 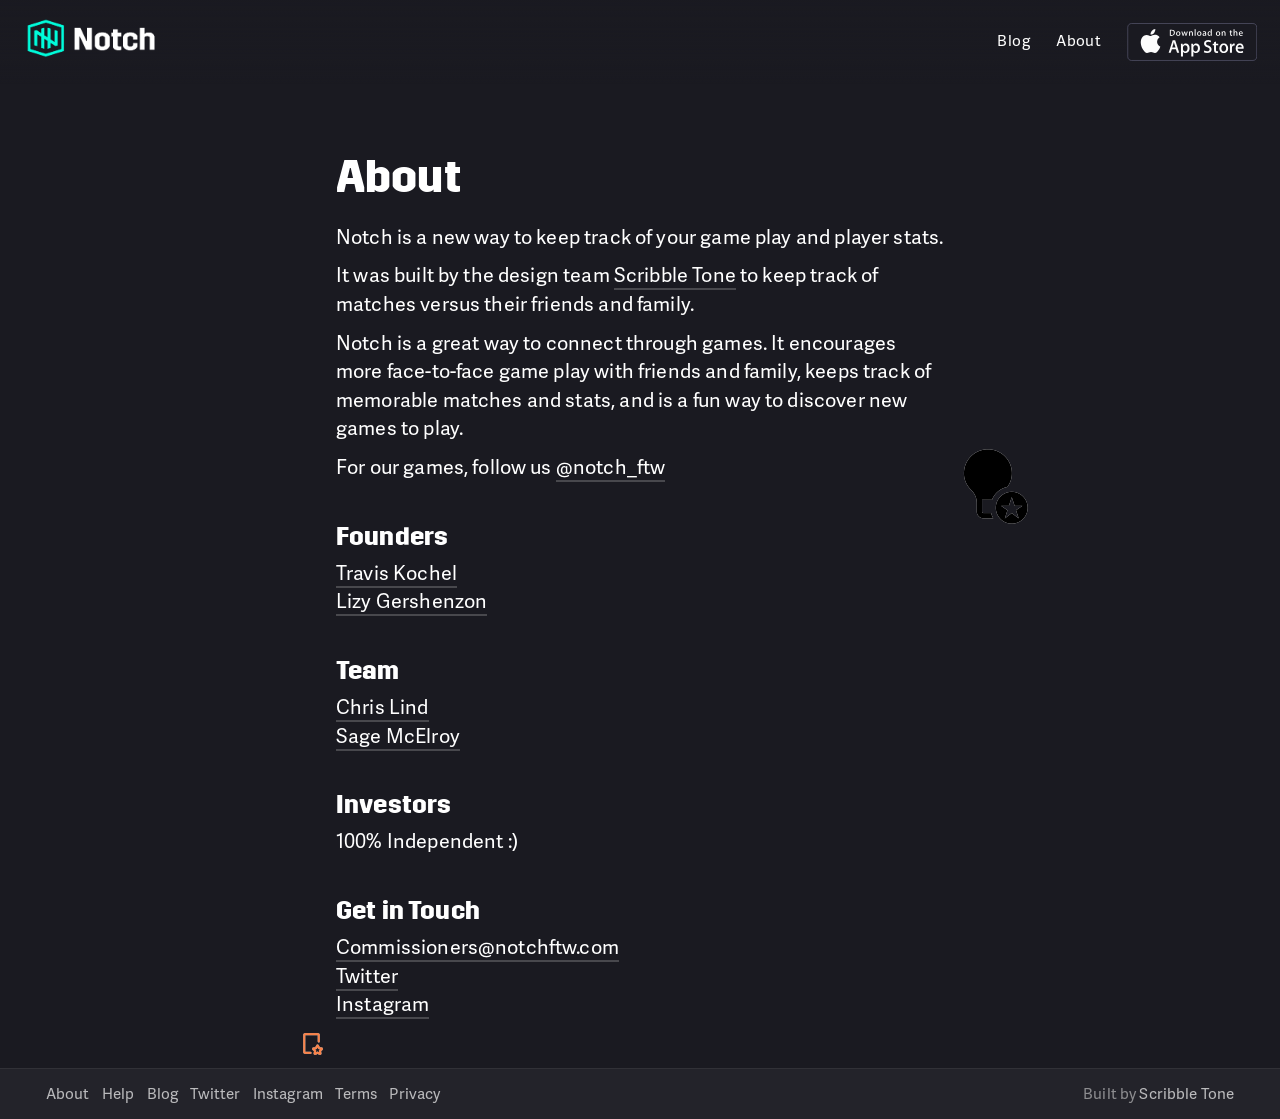 What do you see at coordinates (990, 486) in the screenshot?
I see `apply suggested quick fix automatically` at bounding box center [990, 486].